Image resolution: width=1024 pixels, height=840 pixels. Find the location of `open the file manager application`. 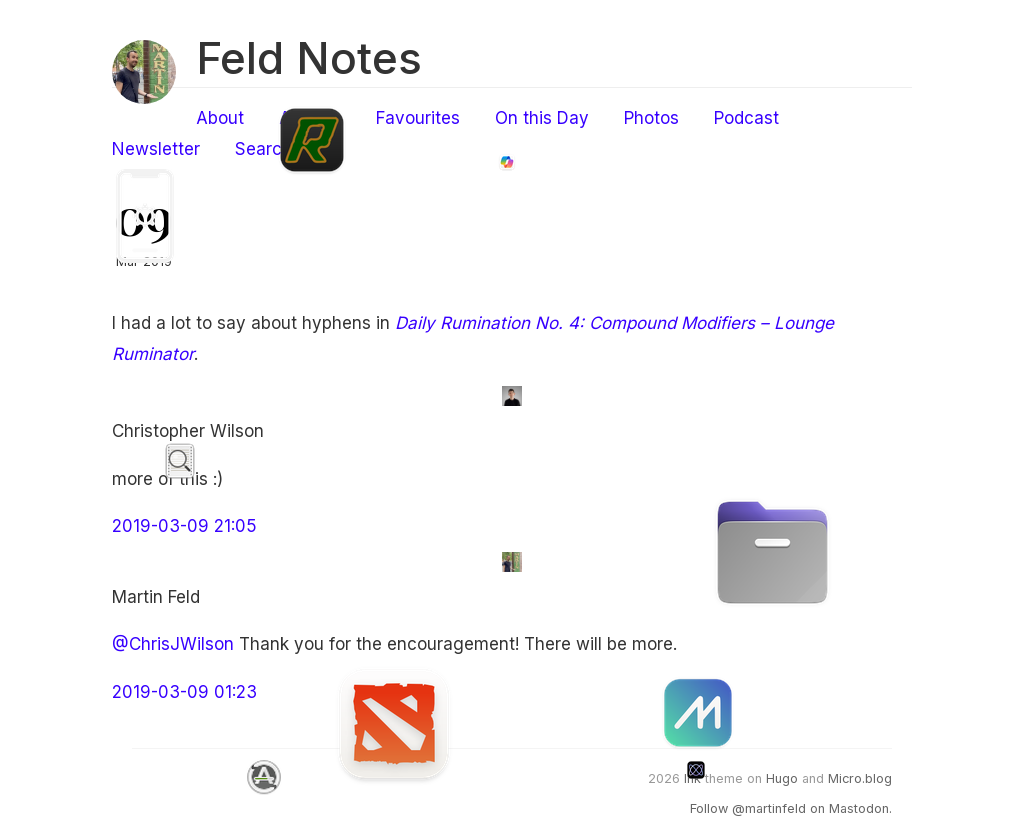

open the file manager application is located at coordinates (772, 552).